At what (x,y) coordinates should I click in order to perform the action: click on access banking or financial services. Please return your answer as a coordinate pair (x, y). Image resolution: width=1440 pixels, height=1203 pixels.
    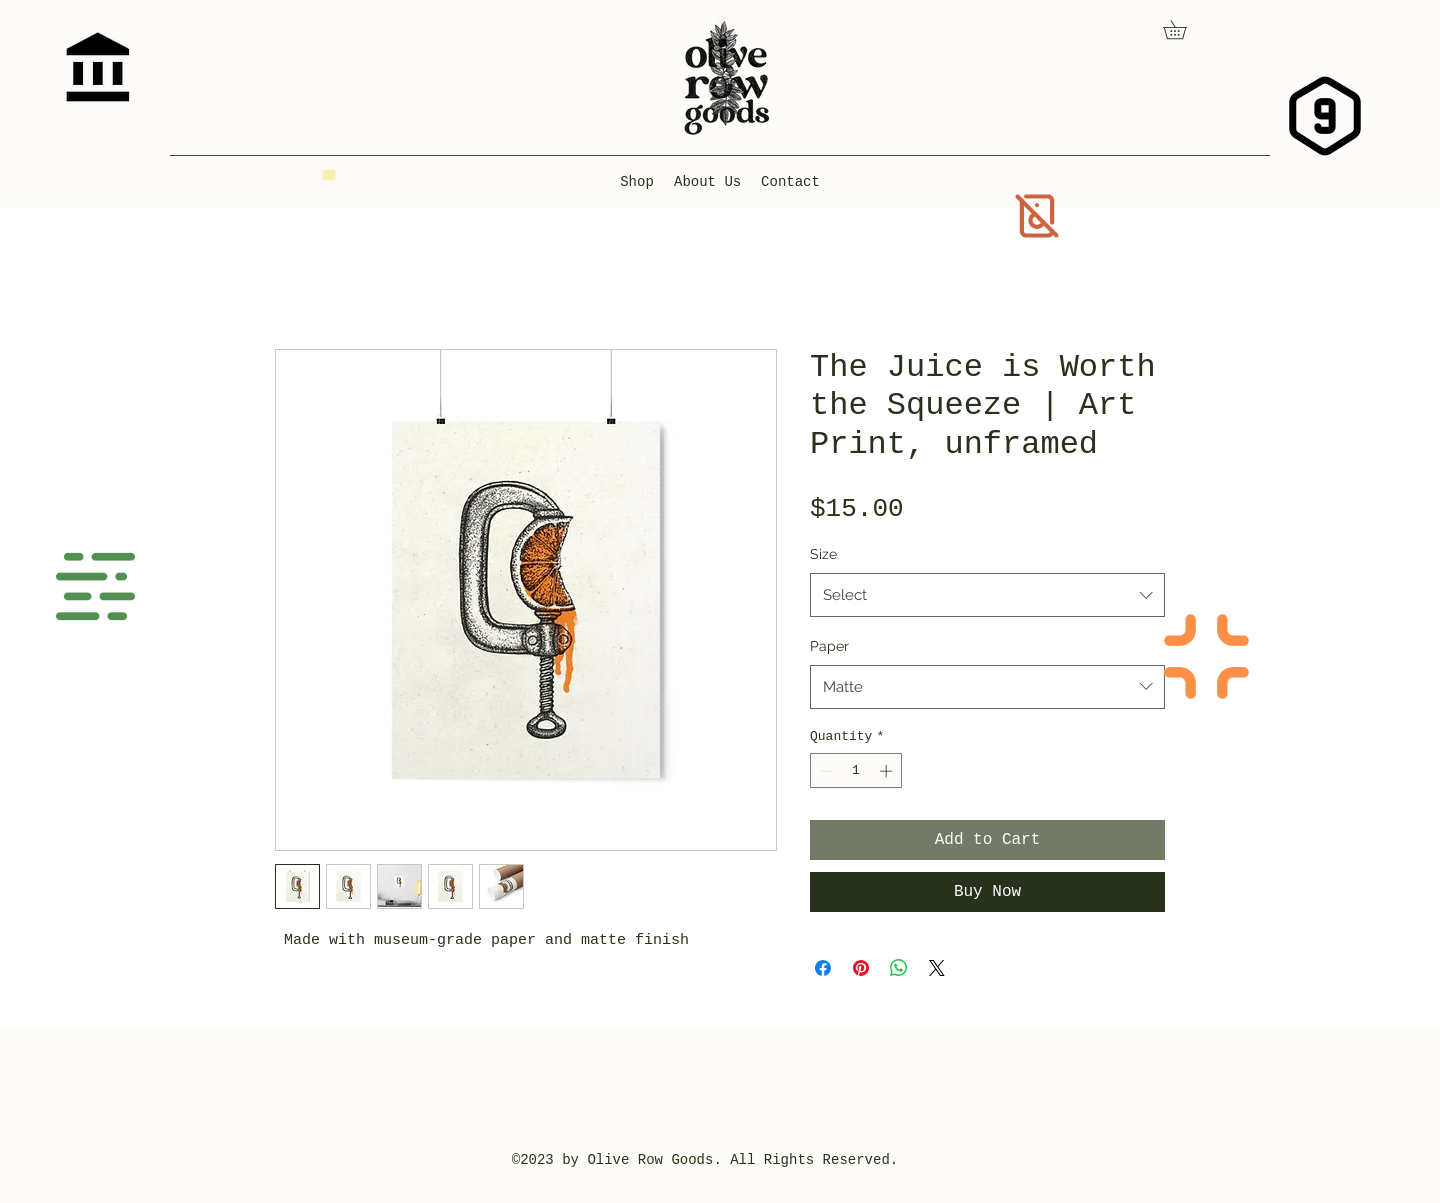
    Looking at the image, I should click on (99, 68).